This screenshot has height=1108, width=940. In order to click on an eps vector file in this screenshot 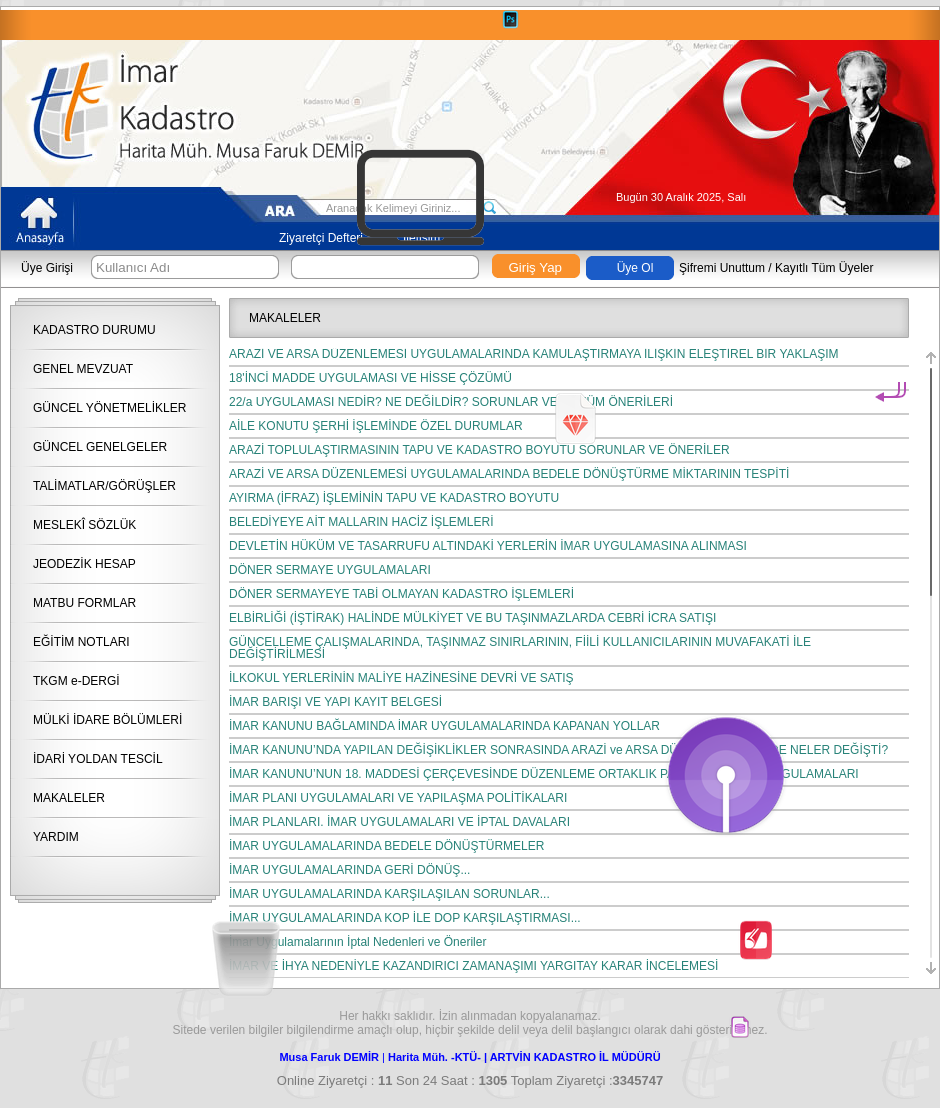, I will do `click(756, 940)`.